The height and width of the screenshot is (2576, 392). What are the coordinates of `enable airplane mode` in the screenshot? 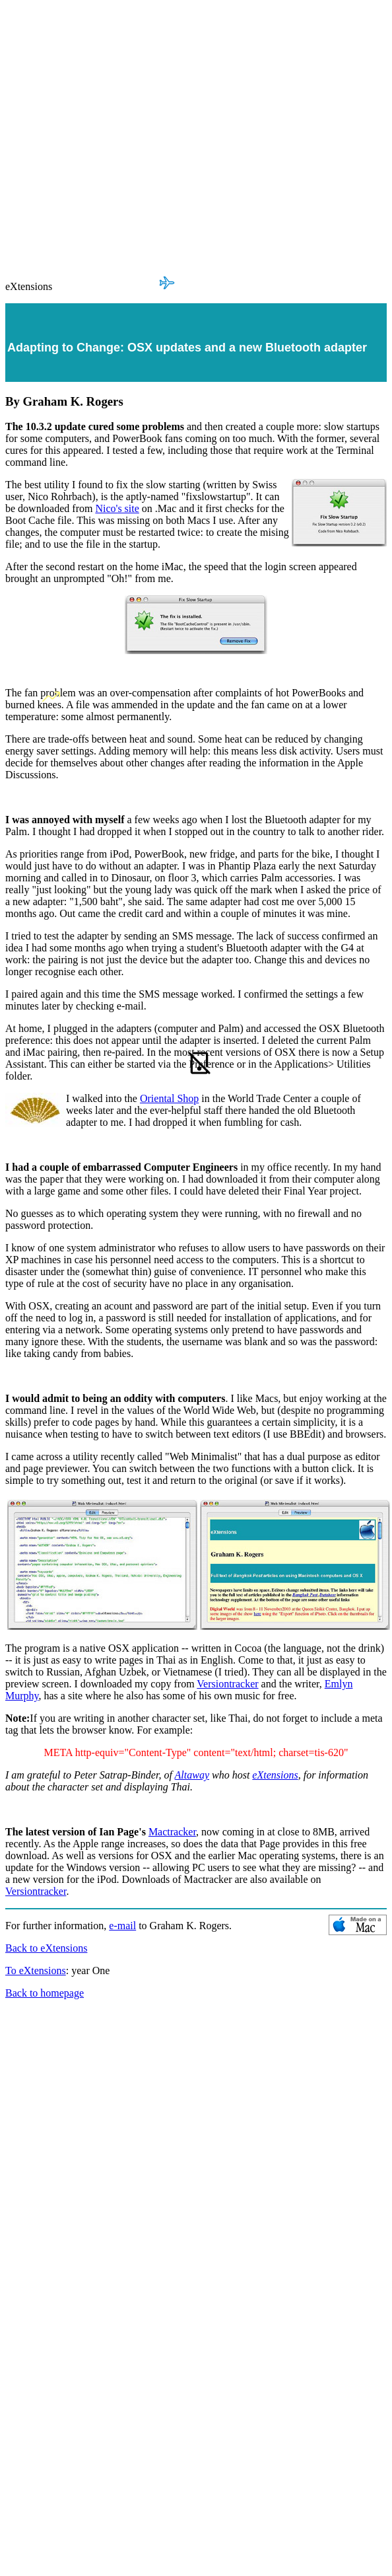 It's located at (167, 283).